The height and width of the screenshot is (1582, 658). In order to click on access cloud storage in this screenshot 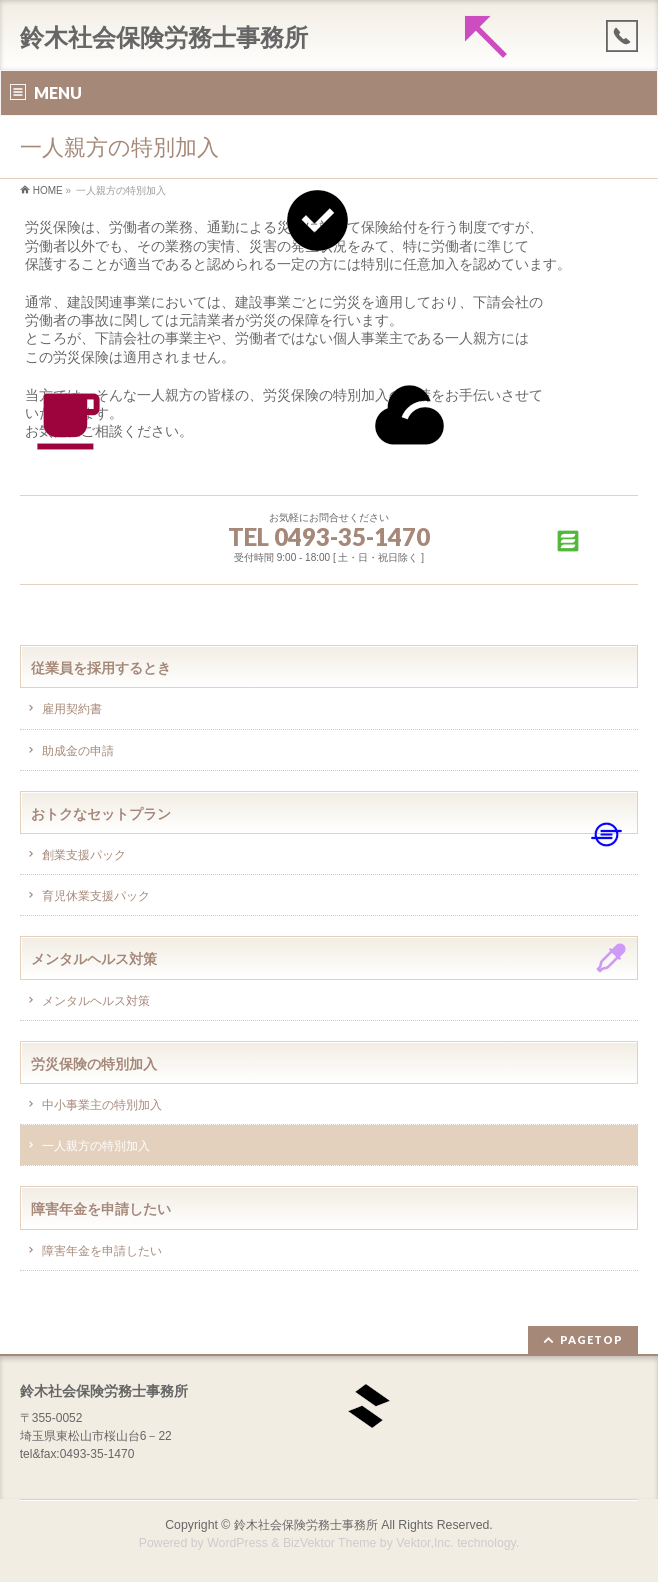, I will do `click(409, 416)`.